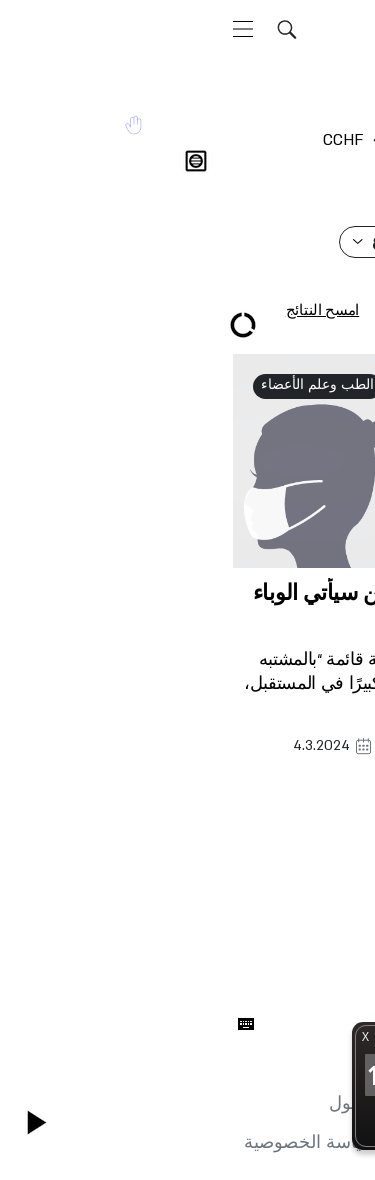  I want to click on view mobile data usage statistics, so click(243, 325).